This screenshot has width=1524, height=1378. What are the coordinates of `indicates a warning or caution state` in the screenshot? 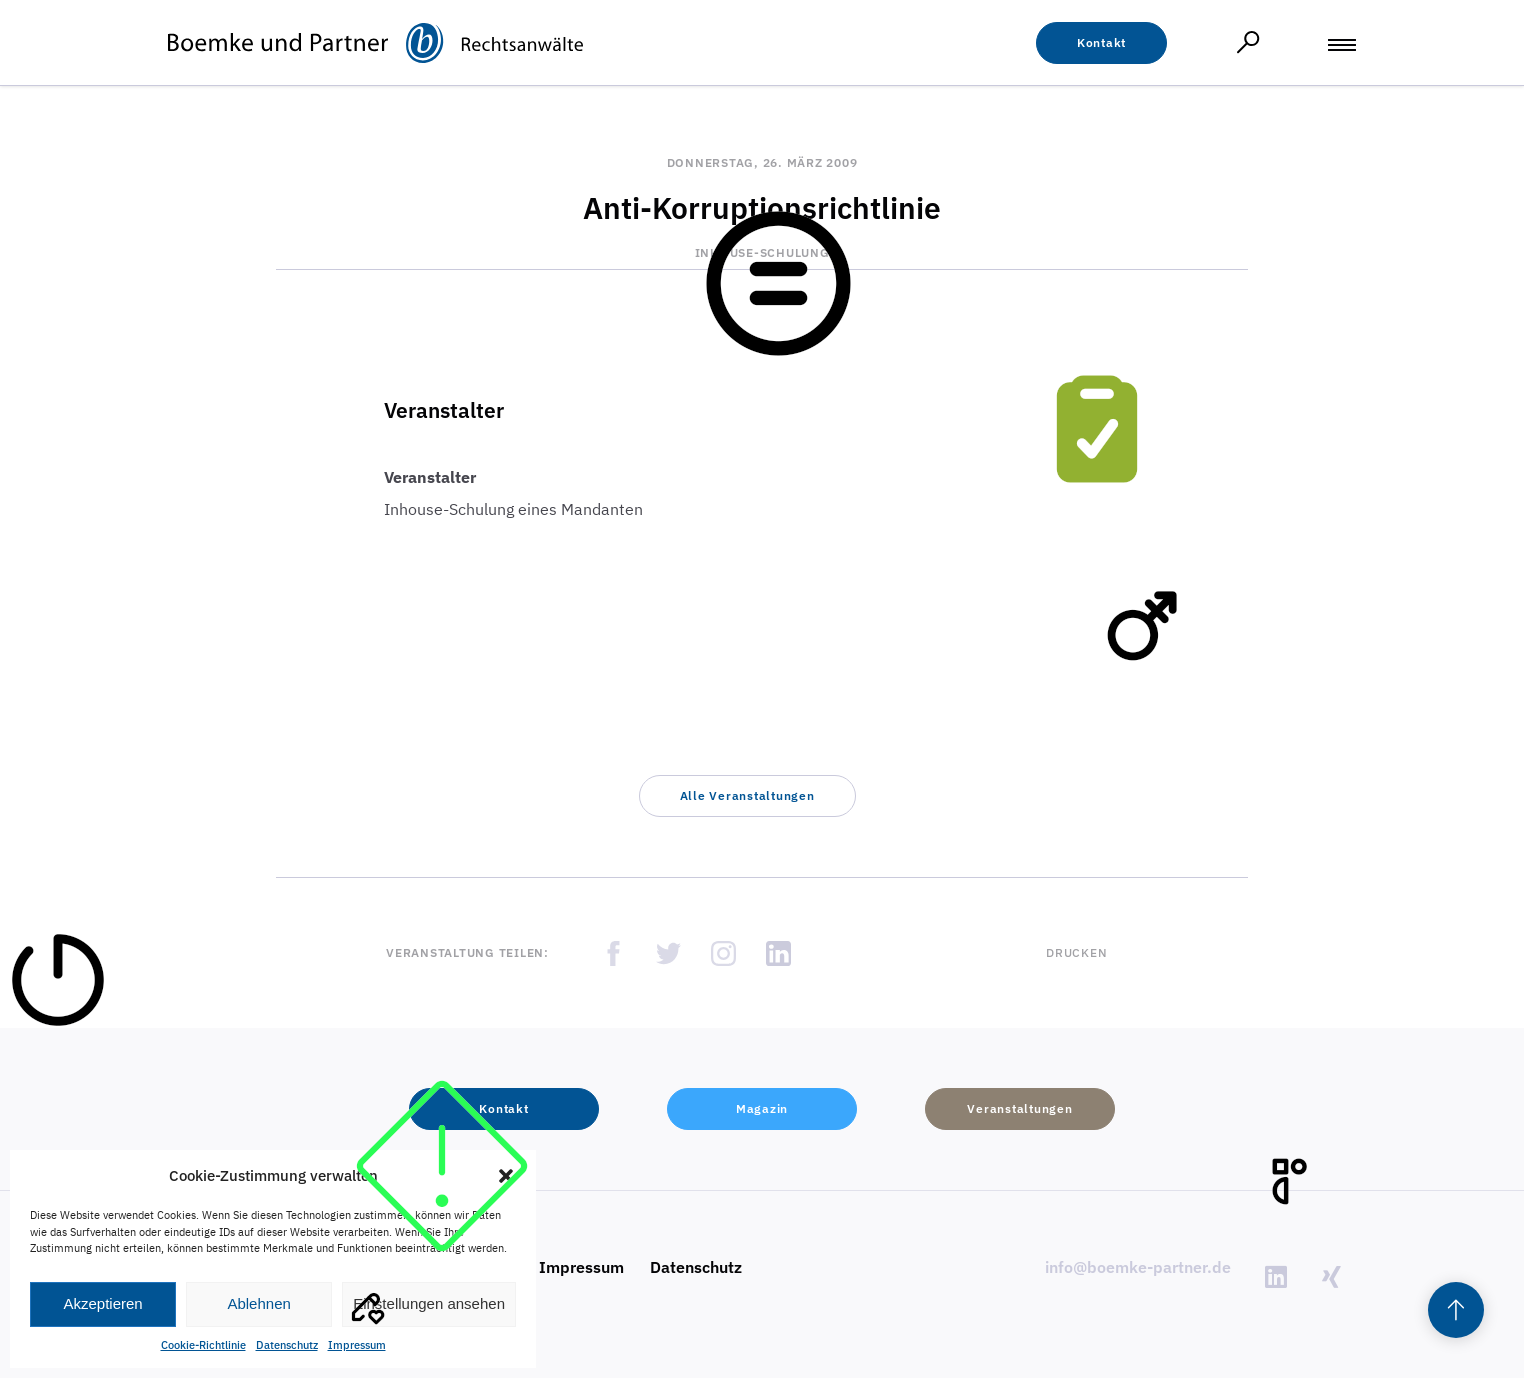 It's located at (442, 1166).